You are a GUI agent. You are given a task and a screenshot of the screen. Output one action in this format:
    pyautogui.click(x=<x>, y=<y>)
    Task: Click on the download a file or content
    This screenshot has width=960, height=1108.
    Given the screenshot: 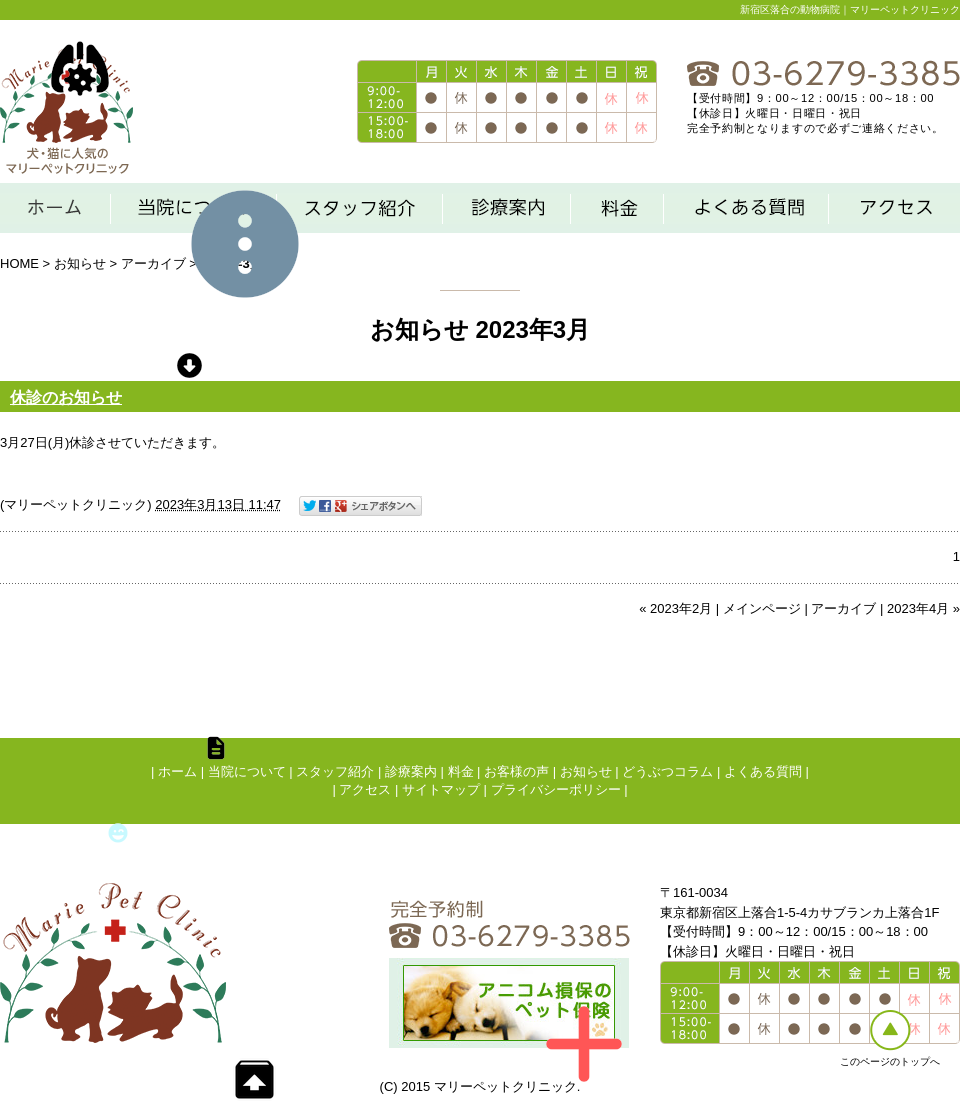 What is the action you would take?
    pyautogui.click(x=189, y=365)
    